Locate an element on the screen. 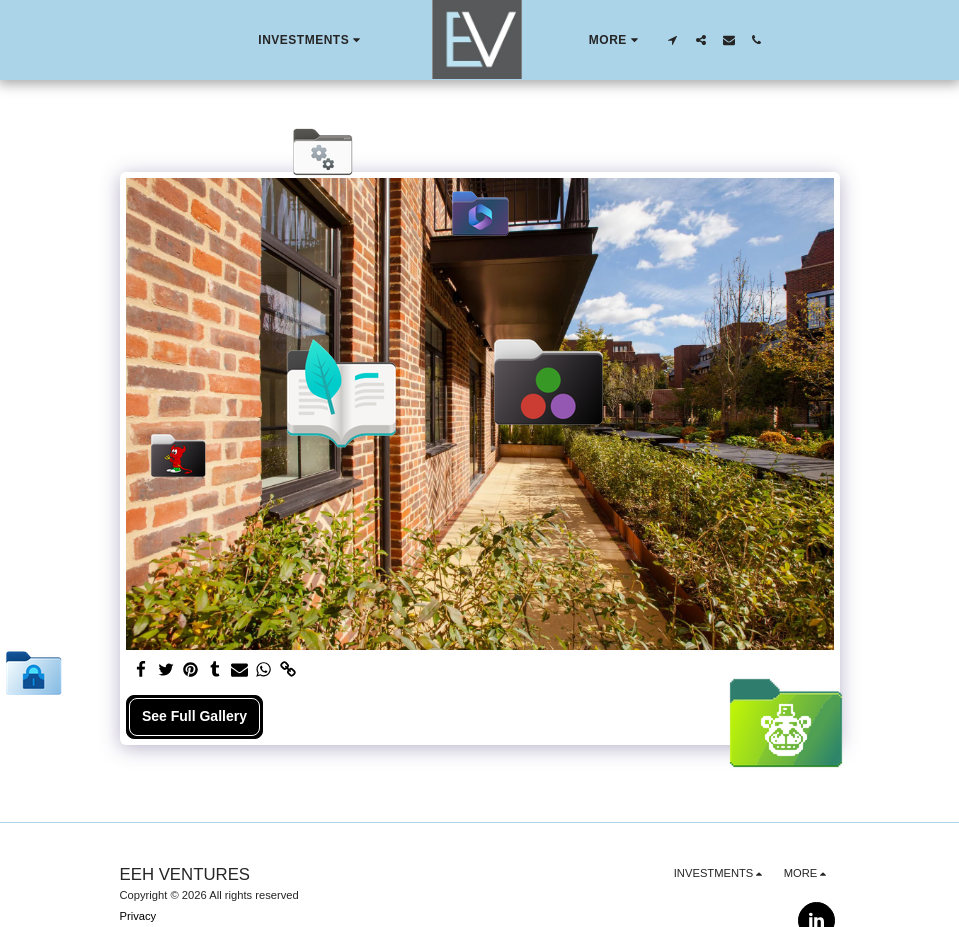 This screenshot has width=959, height=927. open microsoft 365 files folder is located at coordinates (480, 215).